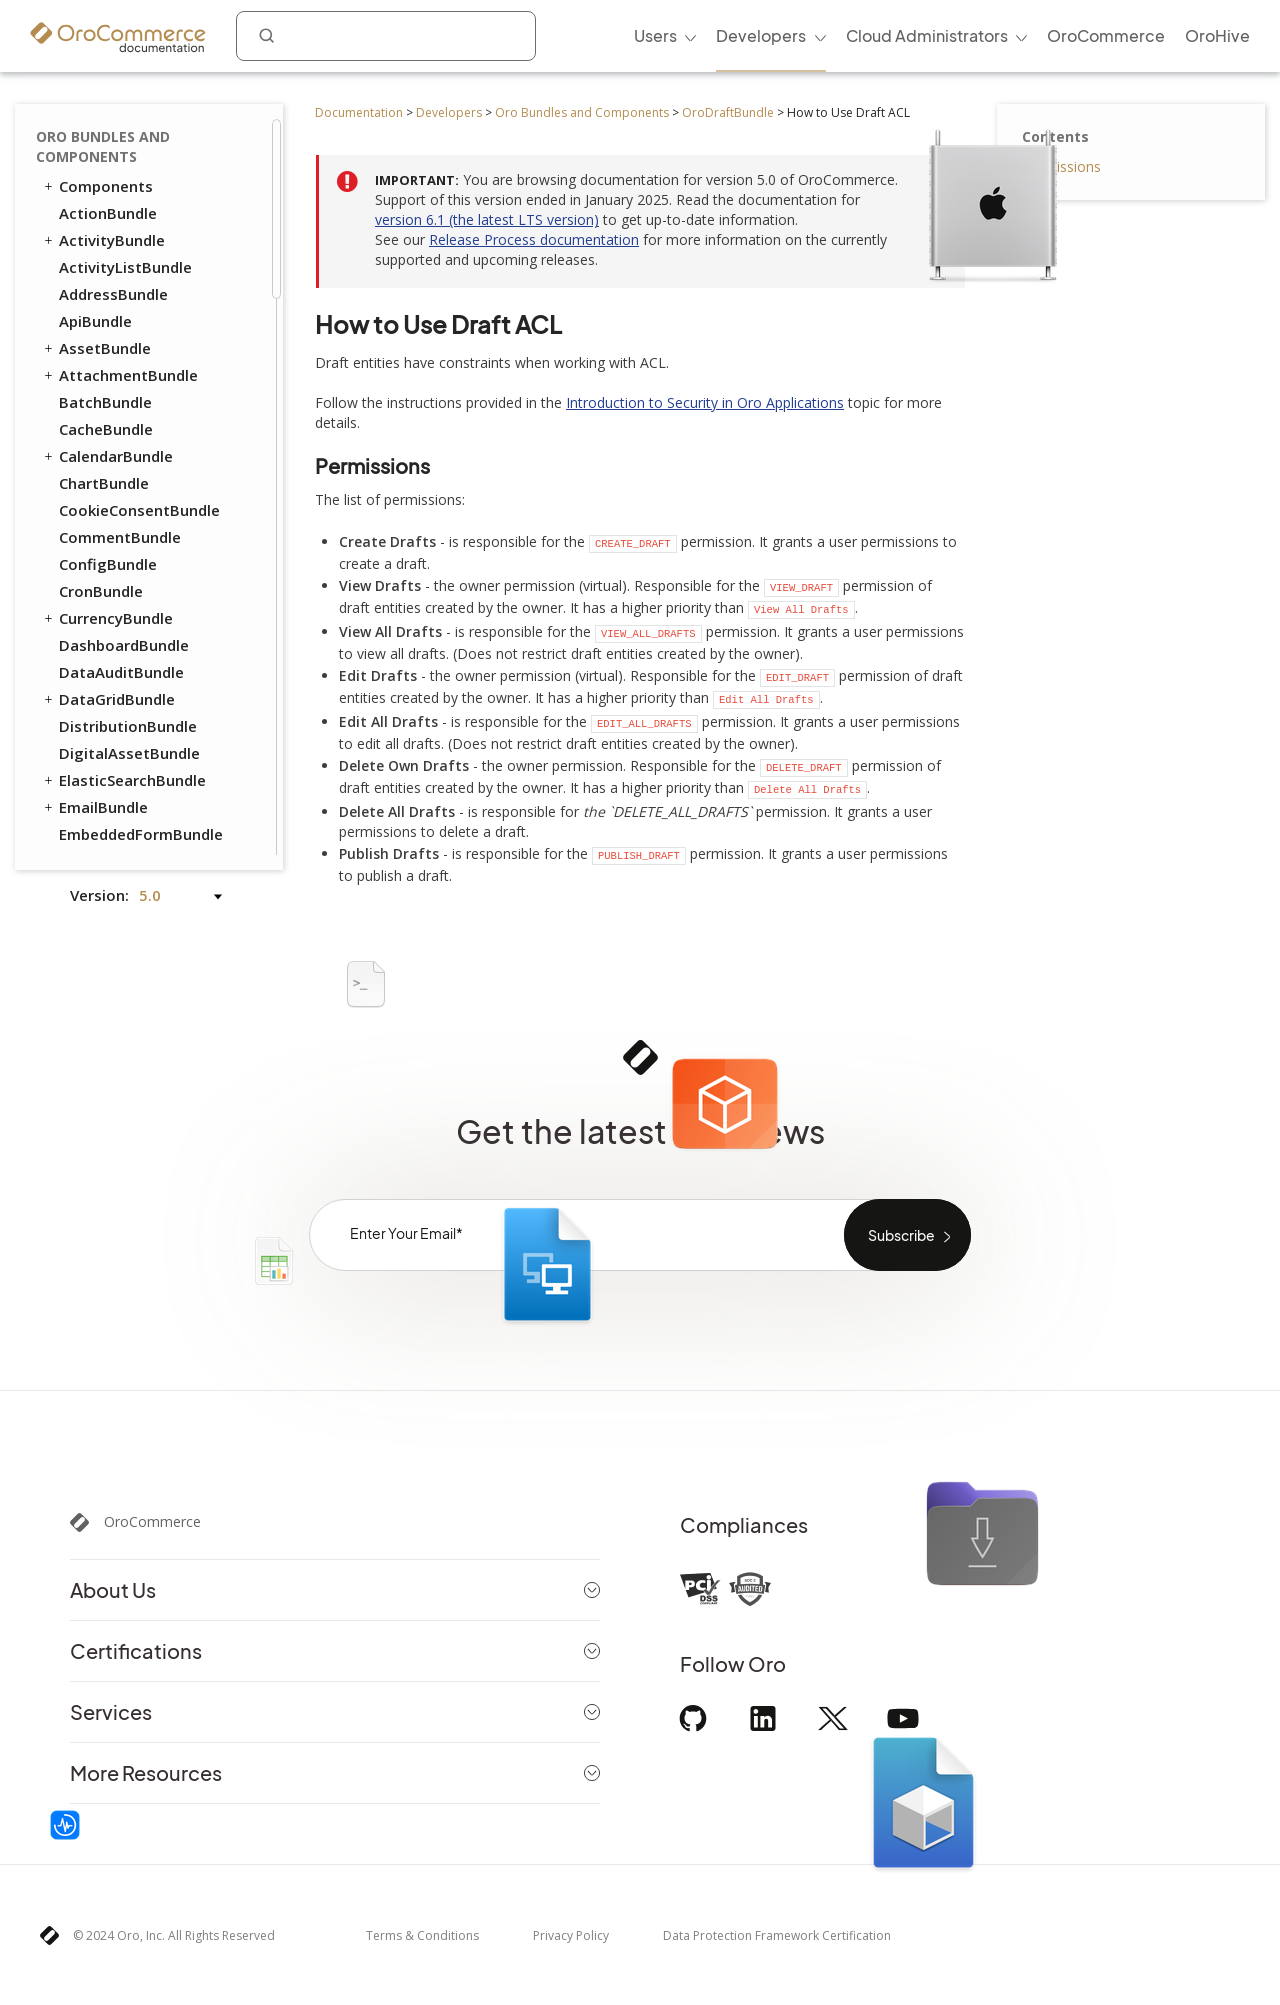 Image resolution: width=1280 pixels, height=2005 pixels. What do you see at coordinates (923, 1802) in the screenshot?
I see `flatpak application reference file` at bounding box center [923, 1802].